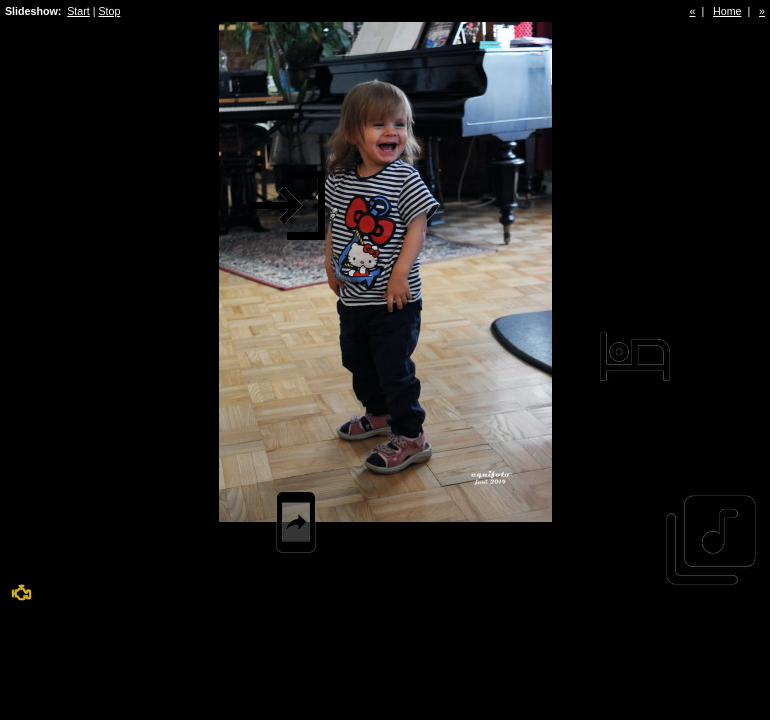  Describe the element at coordinates (711, 540) in the screenshot. I see `access your music library` at that location.